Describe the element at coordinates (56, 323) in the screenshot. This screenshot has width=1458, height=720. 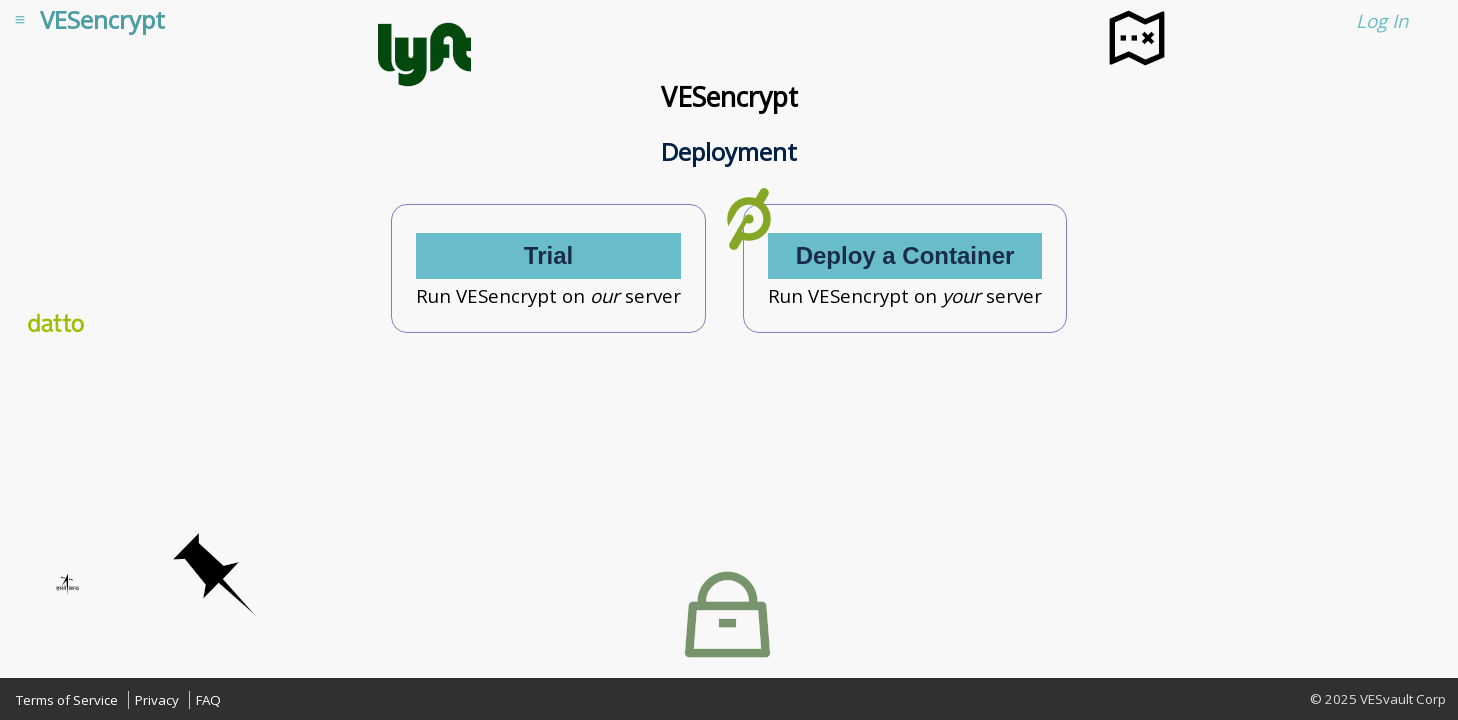
I see `datto company logo` at that location.